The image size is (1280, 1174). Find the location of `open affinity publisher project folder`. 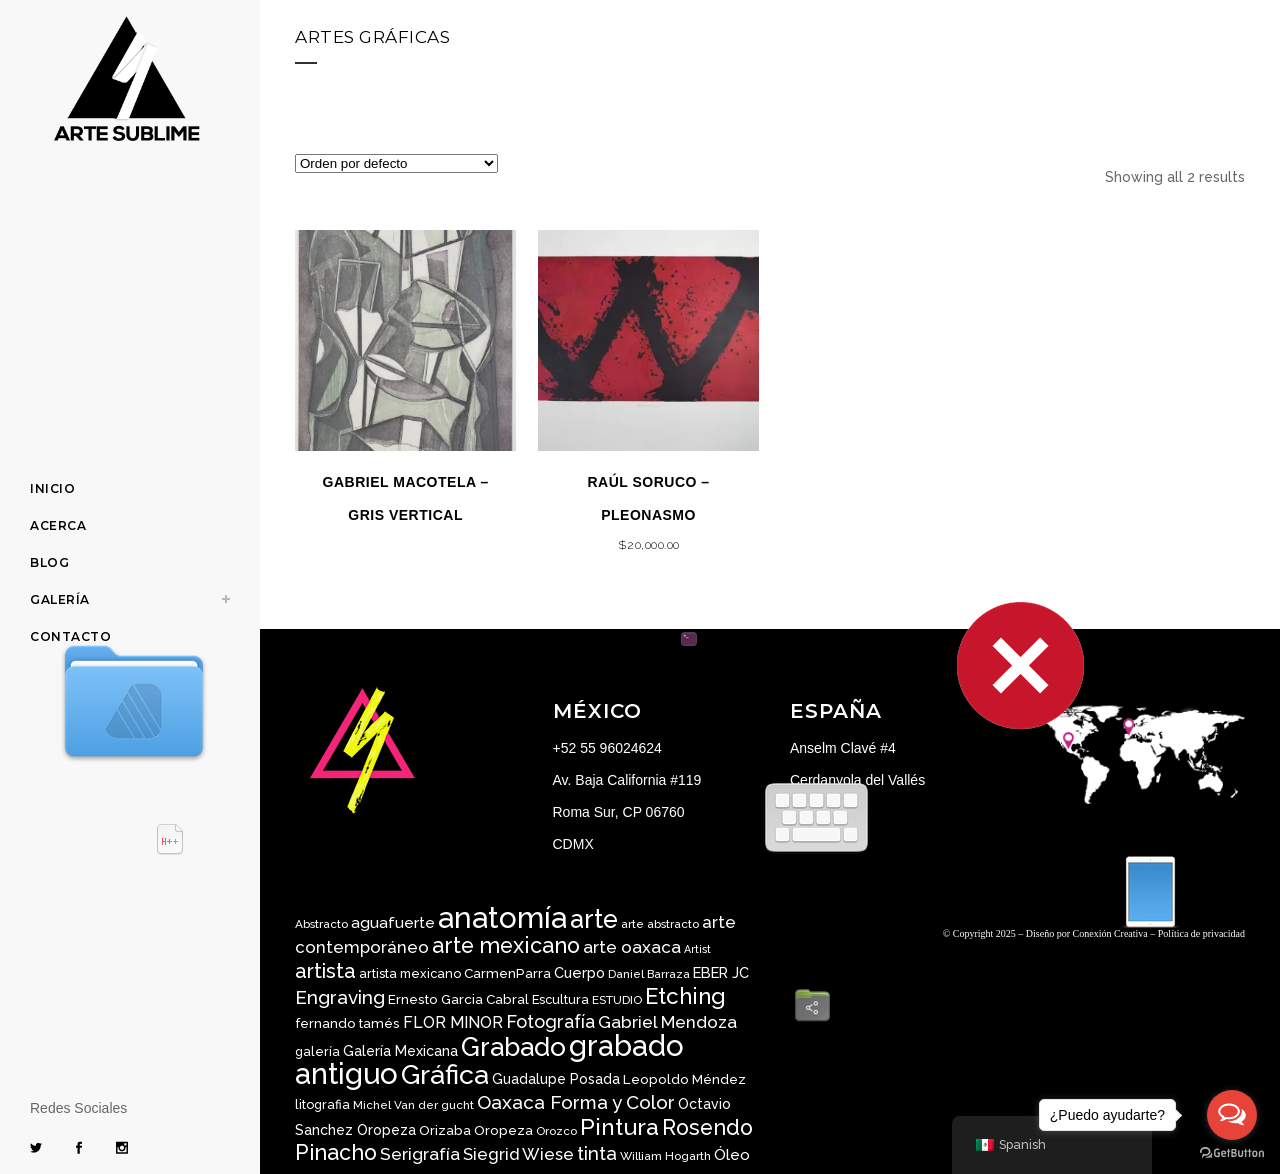

open affinity publisher project folder is located at coordinates (134, 701).